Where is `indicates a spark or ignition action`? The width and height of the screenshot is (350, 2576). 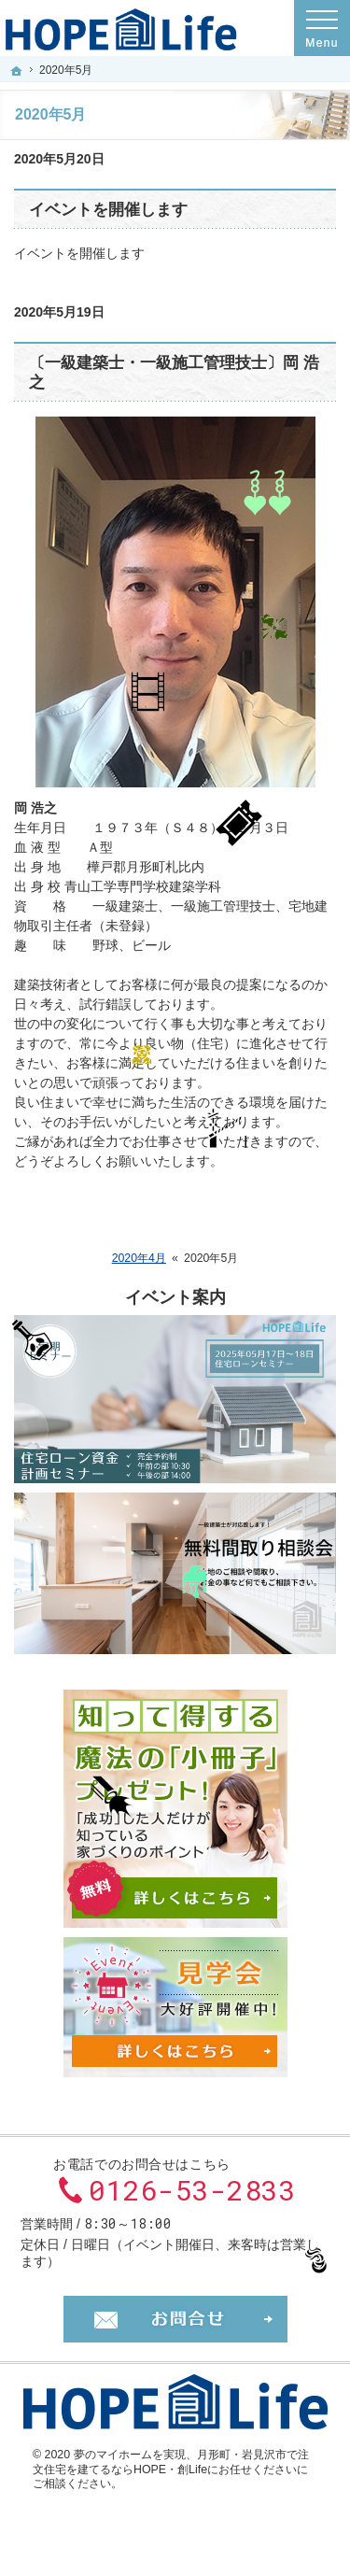
indicates a spark or ignition action is located at coordinates (274, 627).